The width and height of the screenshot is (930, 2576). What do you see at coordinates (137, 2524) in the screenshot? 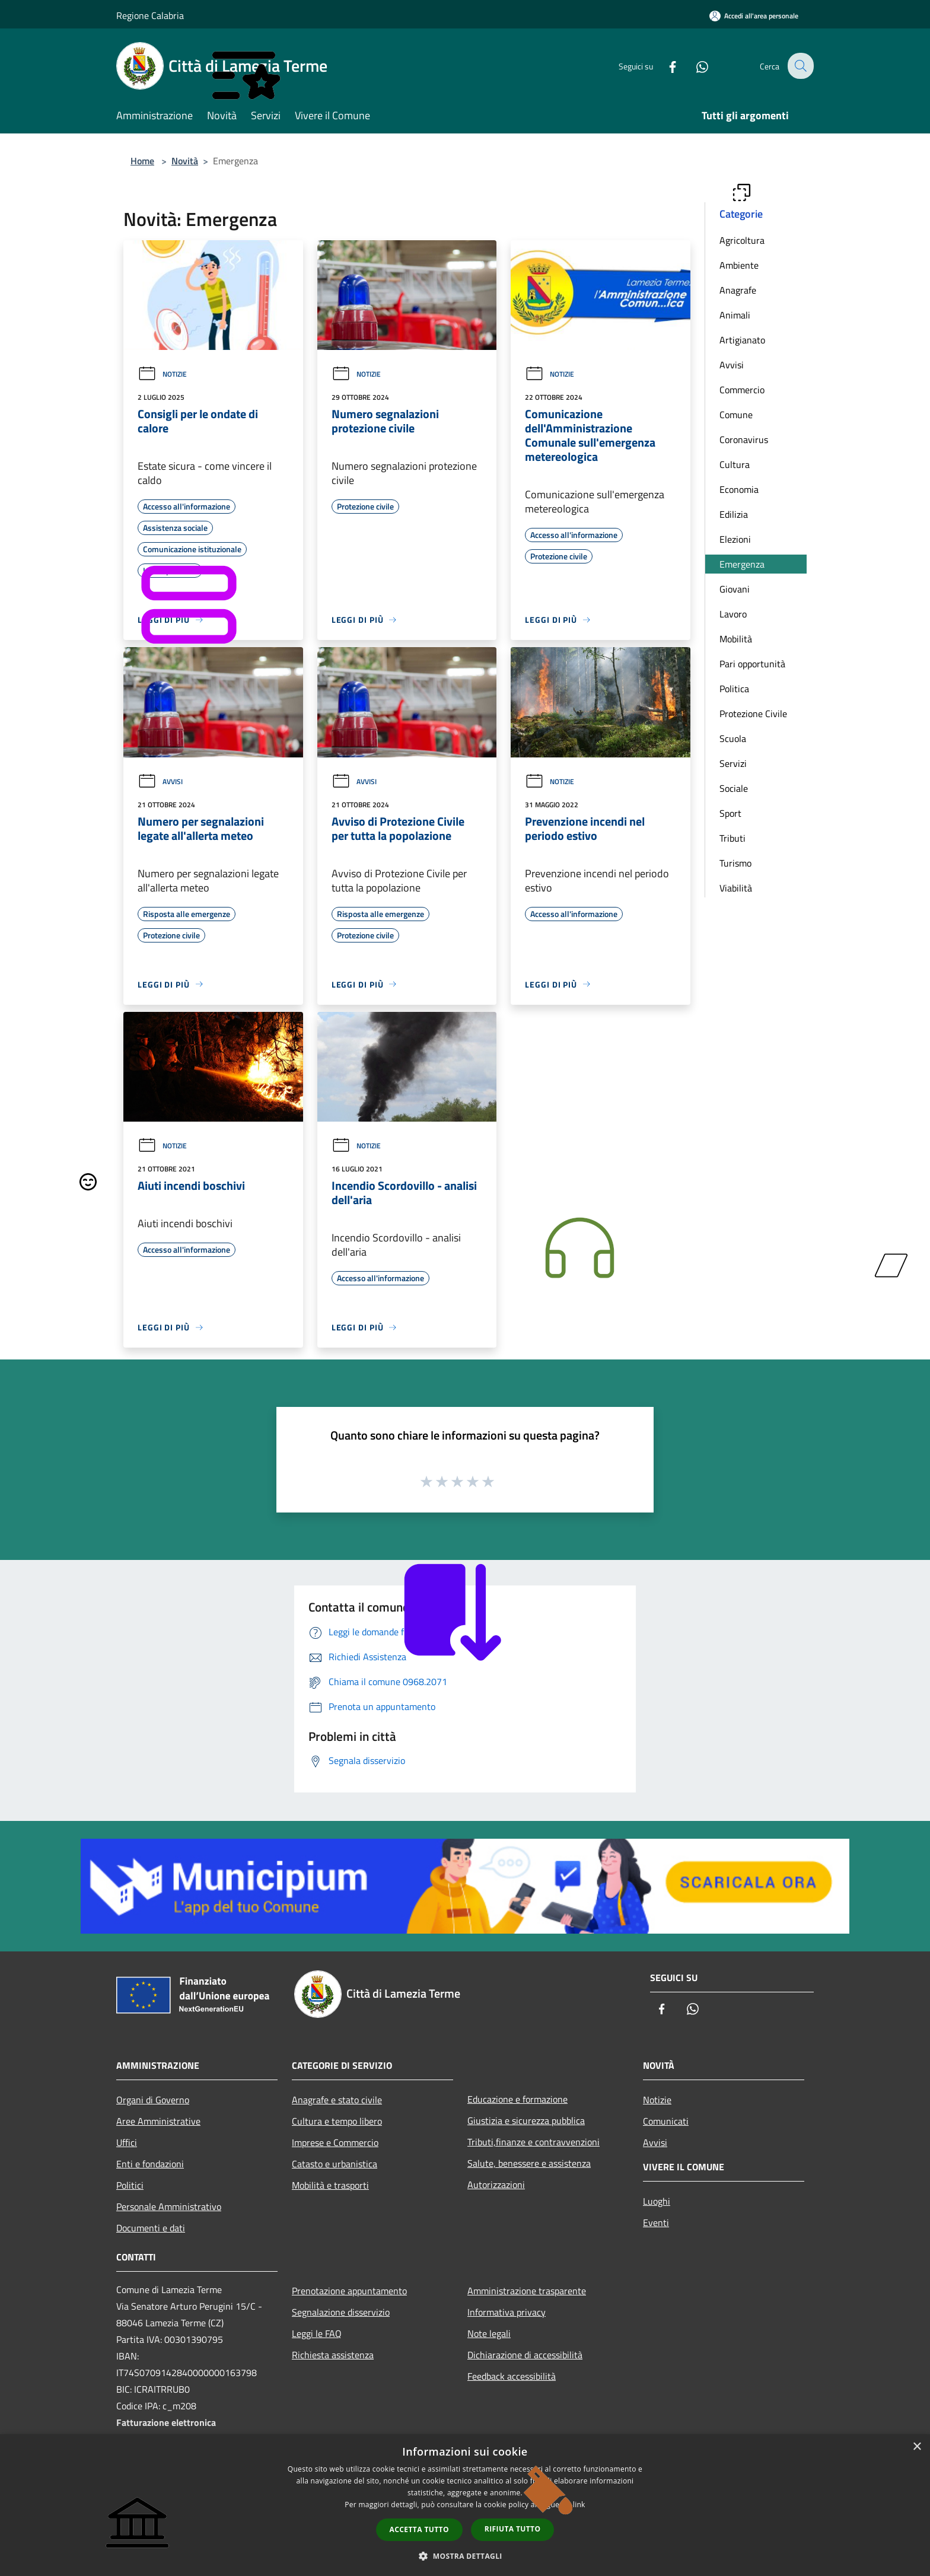
I see `access banking or financial services` at bounding box center [137, 2524].